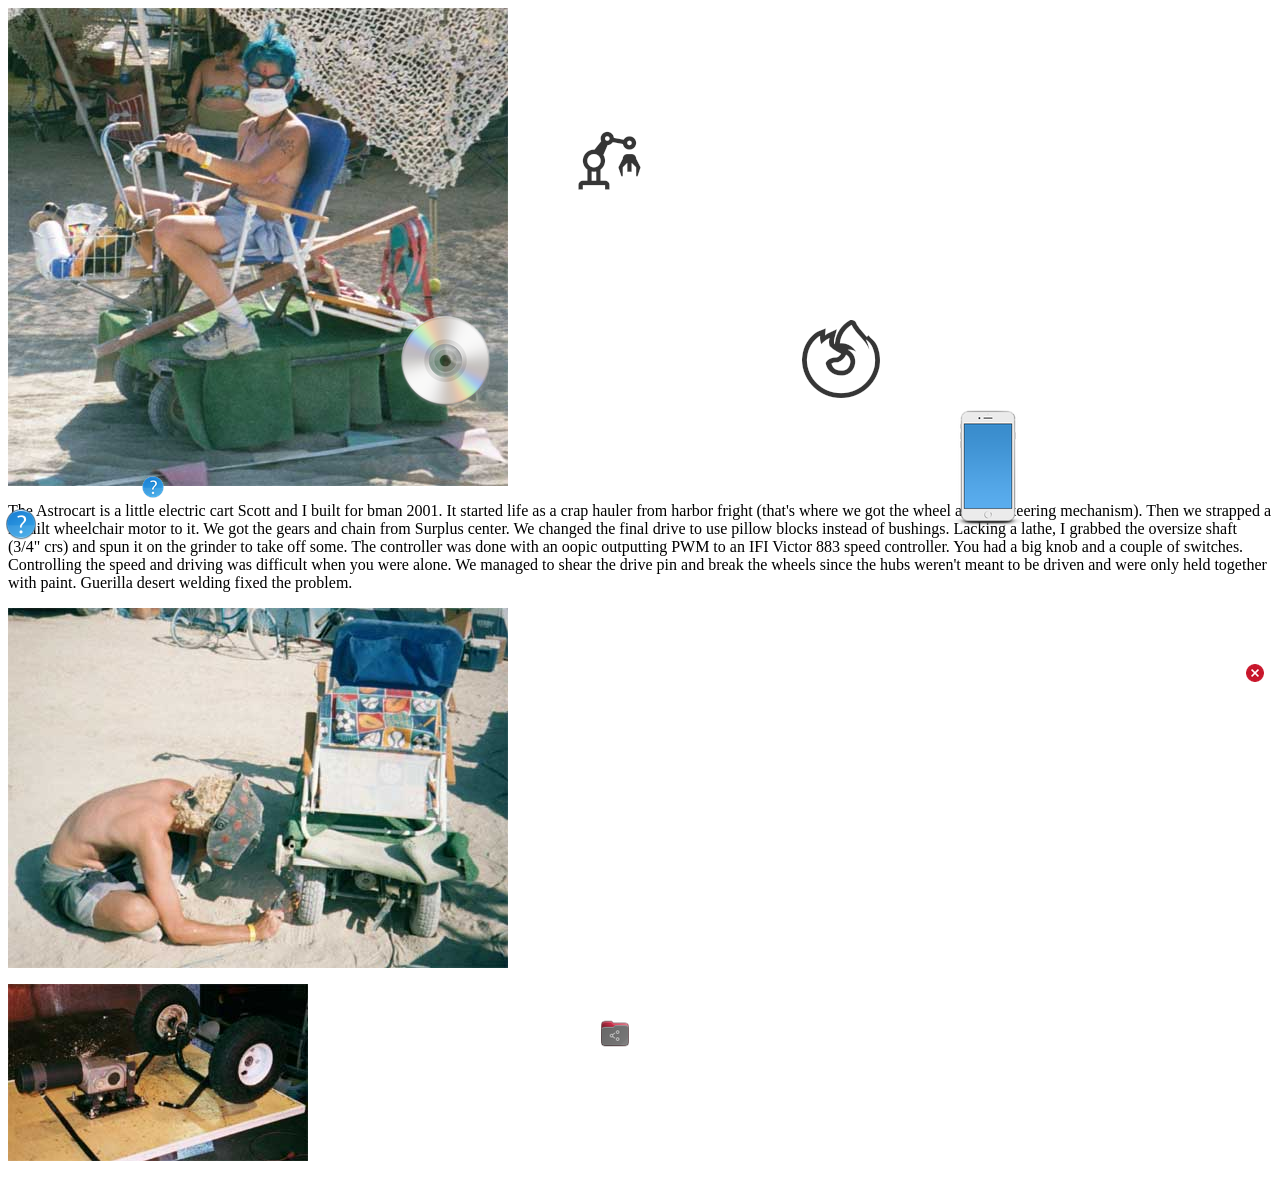 This screenshot has height=1177, width=1280. I want to click on cancel or close a dialog, so click(1255, 673).